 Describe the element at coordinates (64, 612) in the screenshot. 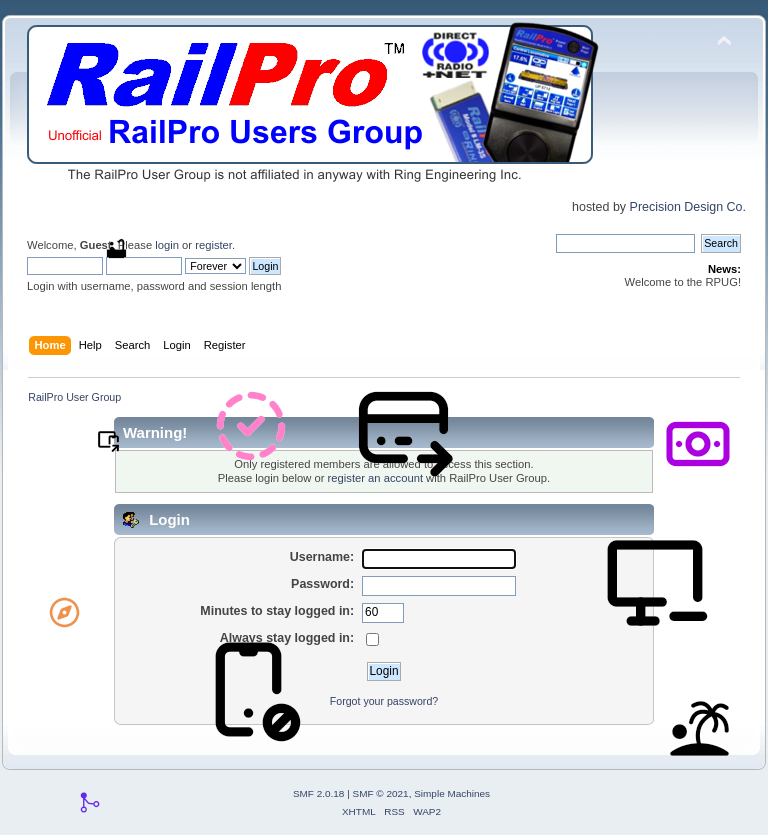

I see `access navigation or directions` at that location.